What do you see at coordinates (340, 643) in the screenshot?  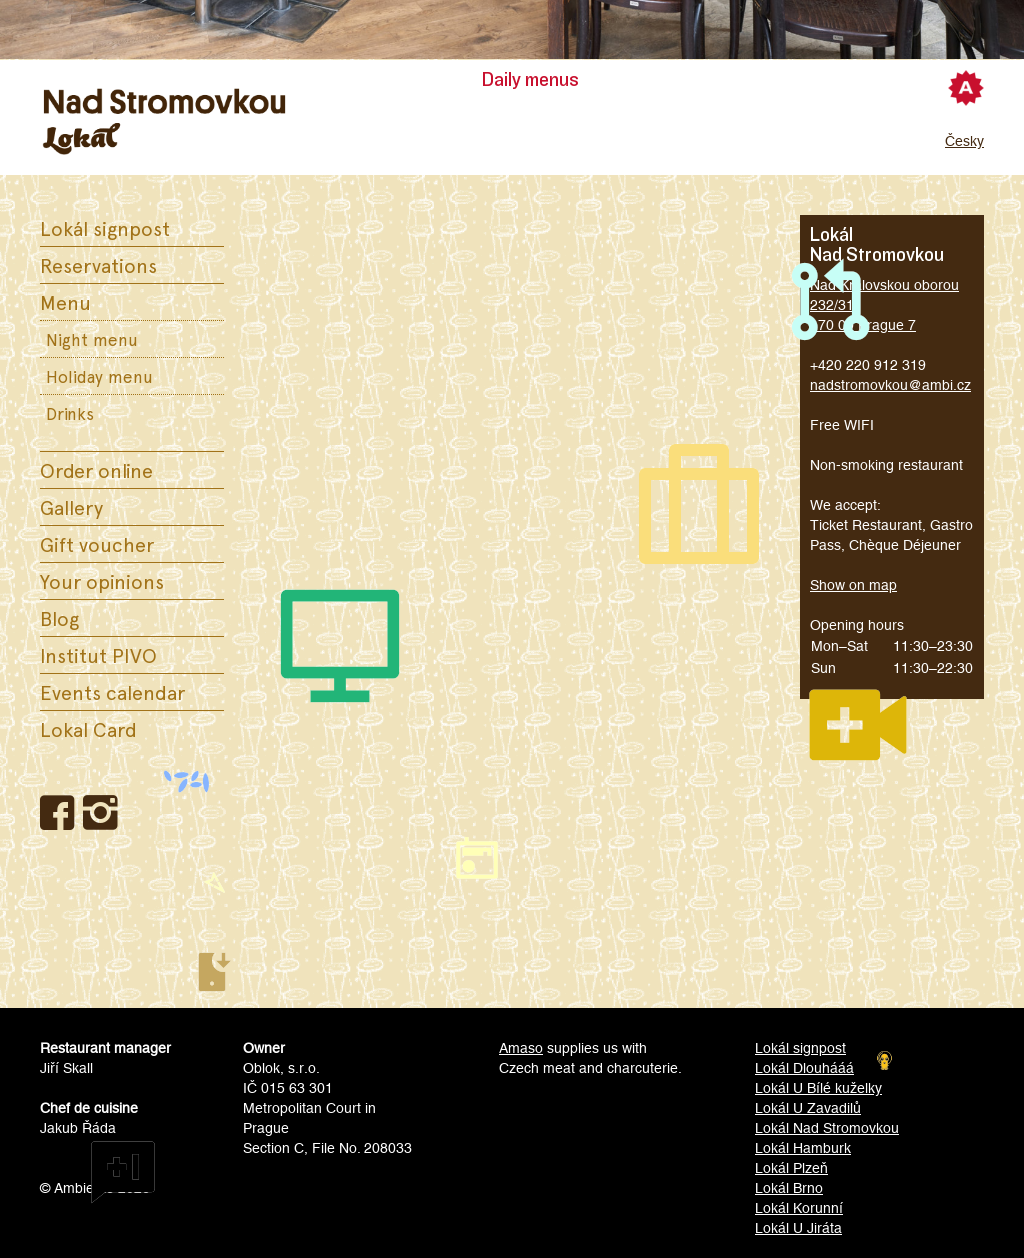 I see `access desktop or computer view` at bounding box center [340, 643].